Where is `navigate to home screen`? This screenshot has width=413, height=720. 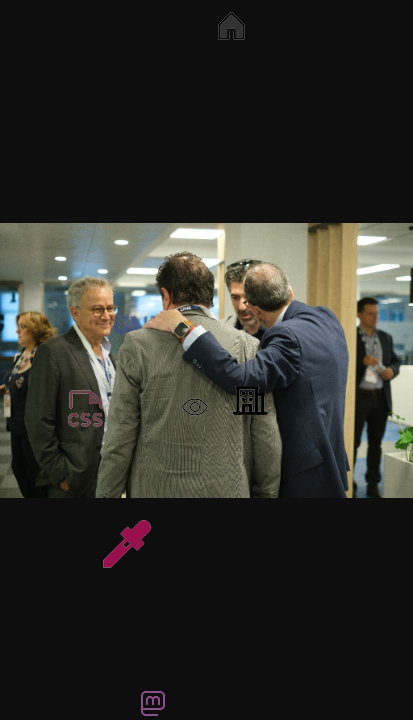
navigate to home screen is located at coordinates (231, 26).